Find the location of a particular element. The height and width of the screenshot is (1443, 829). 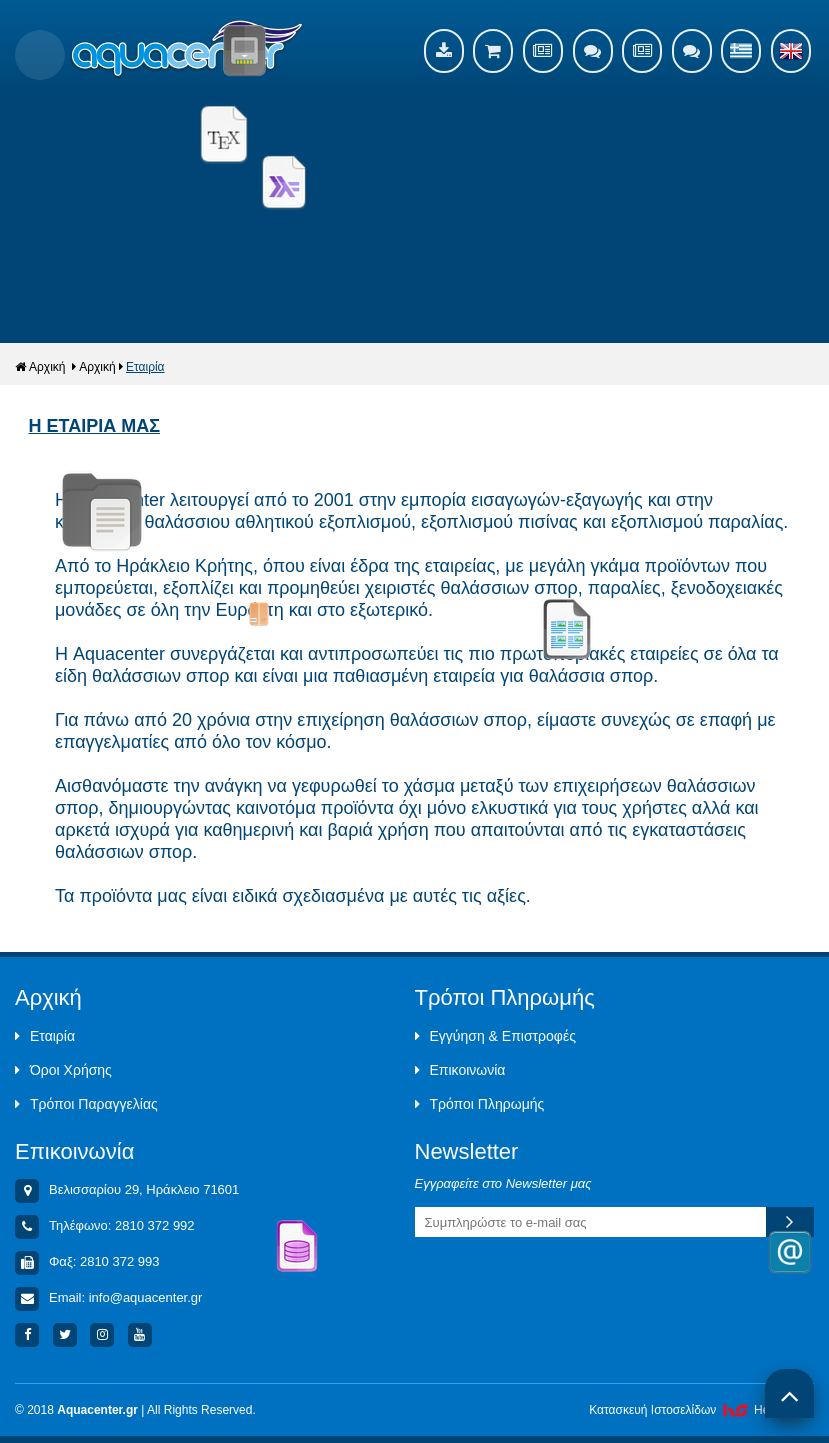

open a file or document is located at coordinates (102, 510).